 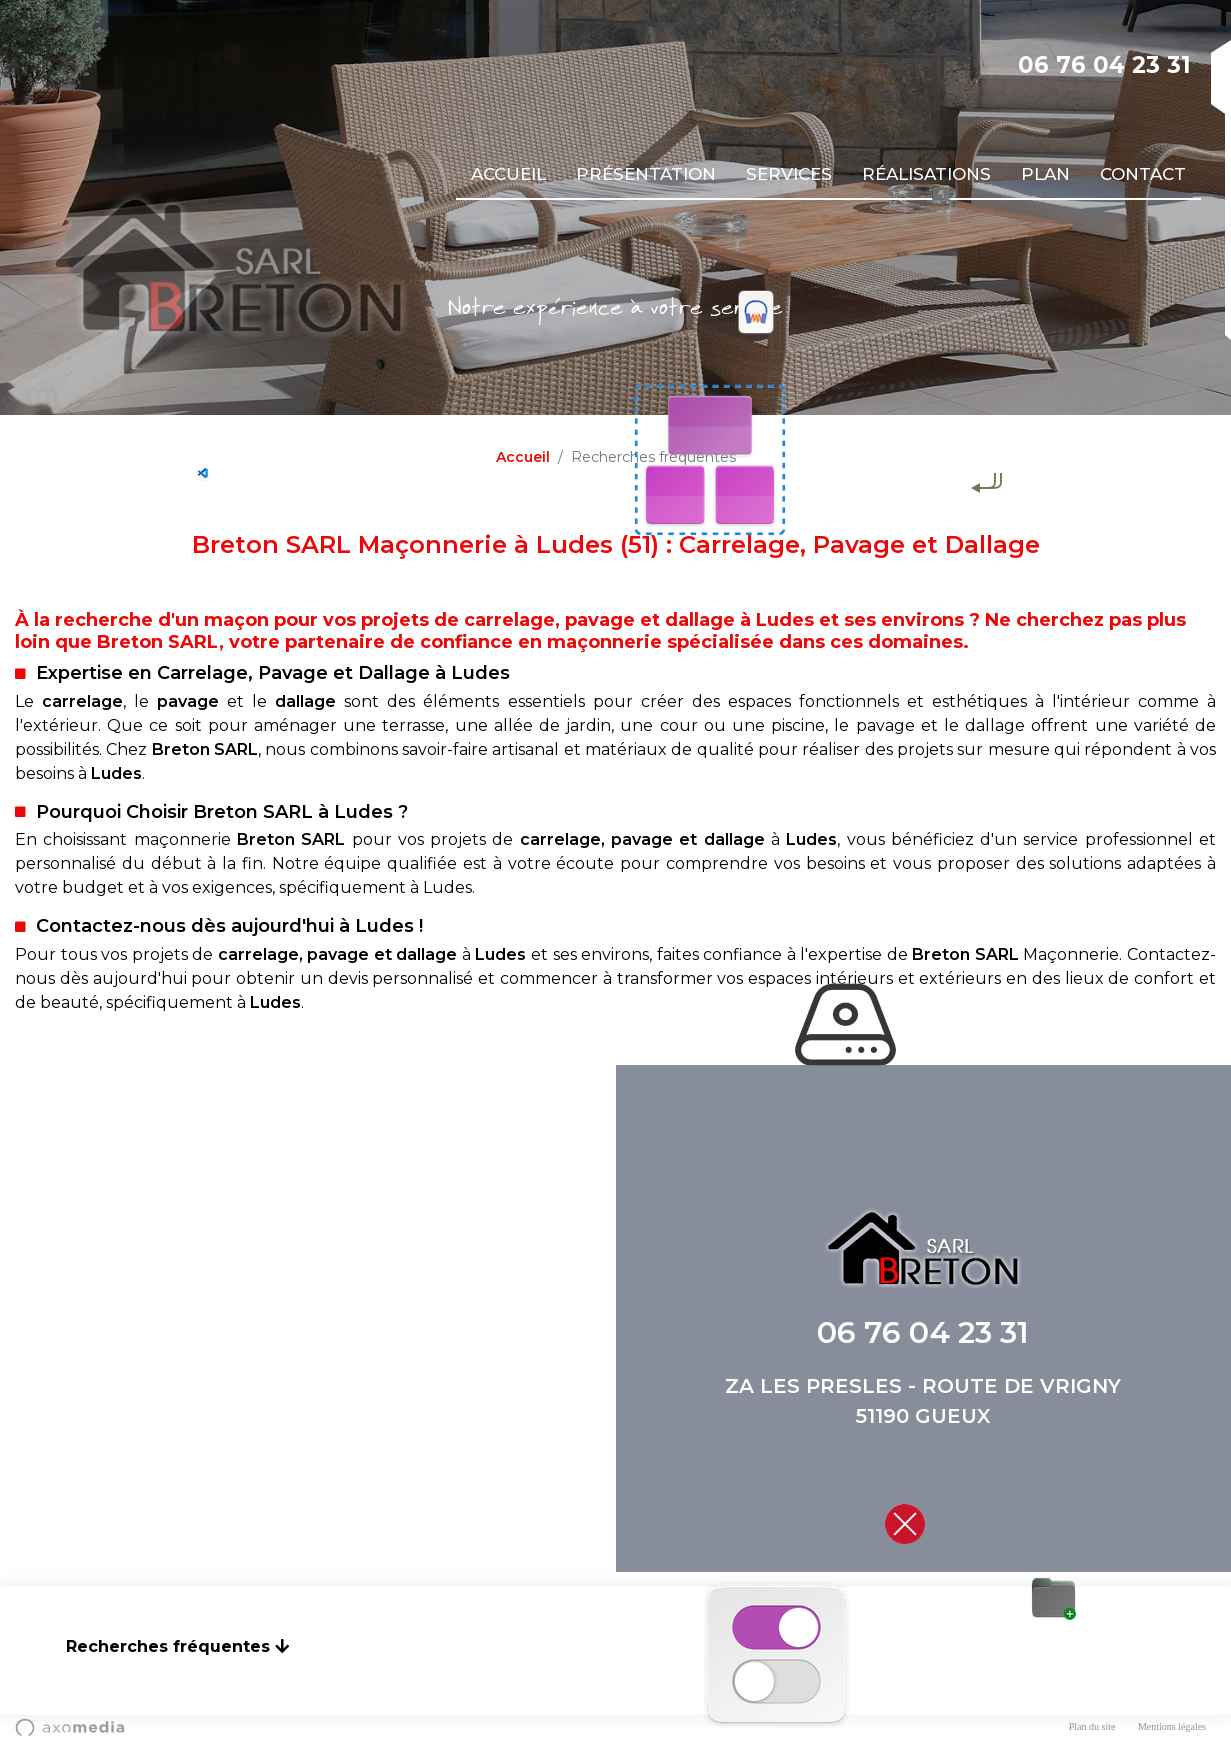 What do you see at coordinates (845, 1021) in the screenshot?
I see `indicates a firewire-connected hard drive` at bounding box center [845, 1021].